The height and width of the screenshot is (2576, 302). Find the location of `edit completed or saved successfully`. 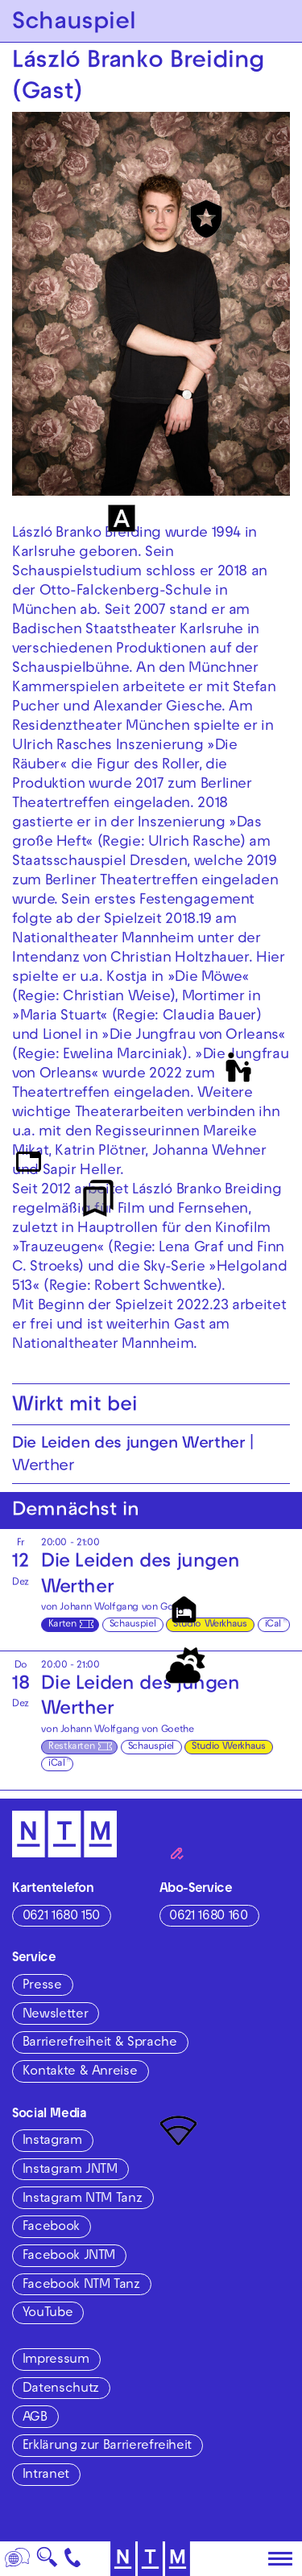

edit completed or saved successfully is located at coordinates (176, 1853).